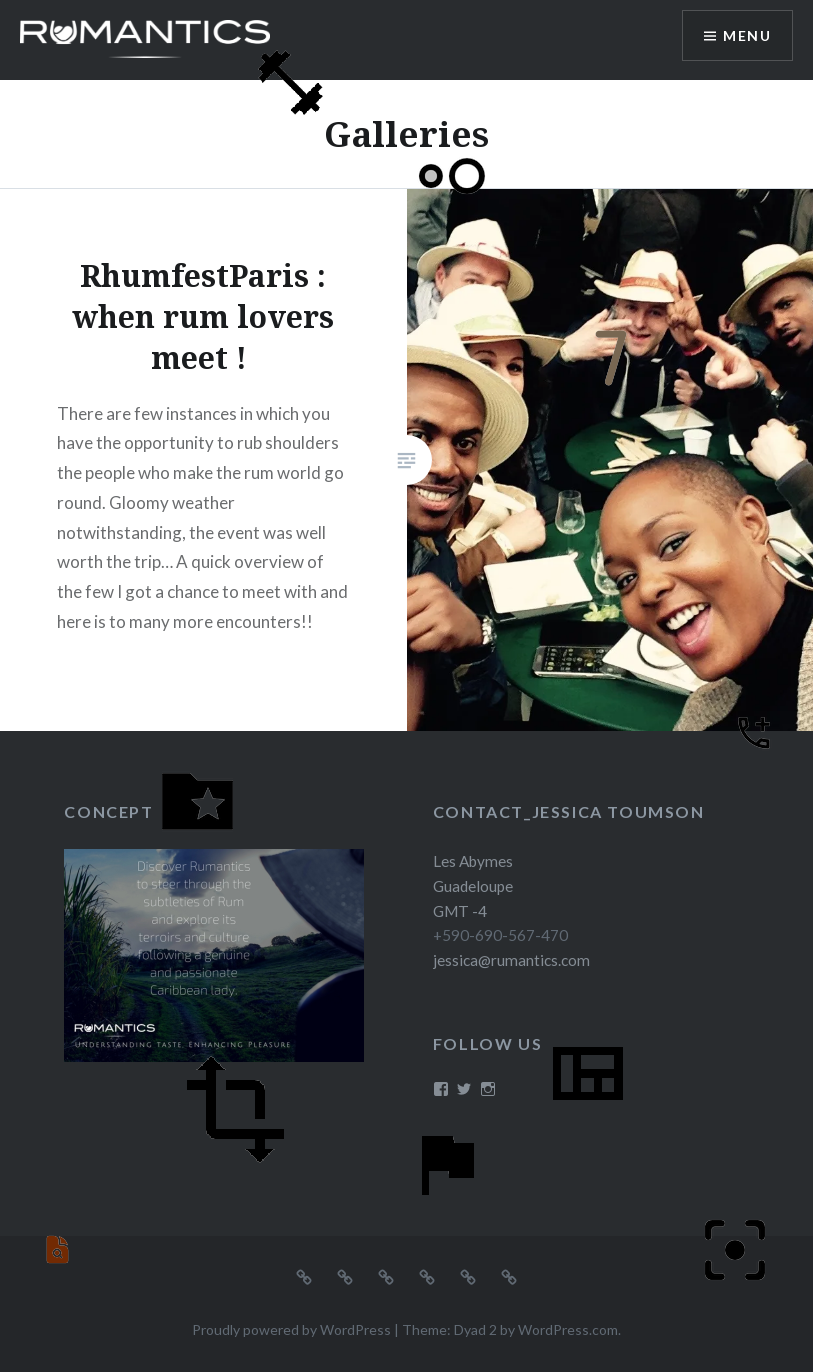  What do you see at coordinates (585, 1075) in the screenshot?
I see `switch to quilt or mosaic layout view` at bounding box center [585, 1075].